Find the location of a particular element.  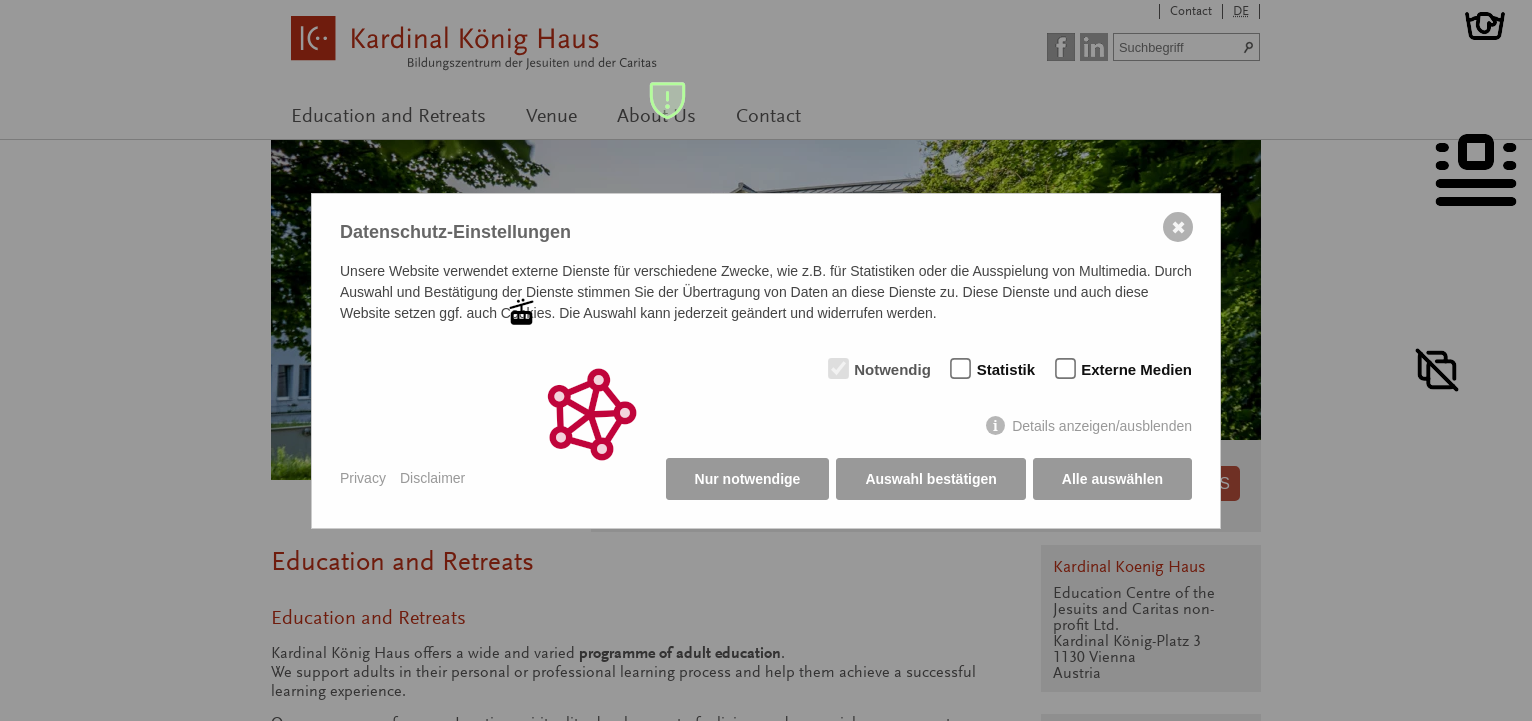

wash hands reminder or hygiene indicator is located at coordinates (1485, 26).